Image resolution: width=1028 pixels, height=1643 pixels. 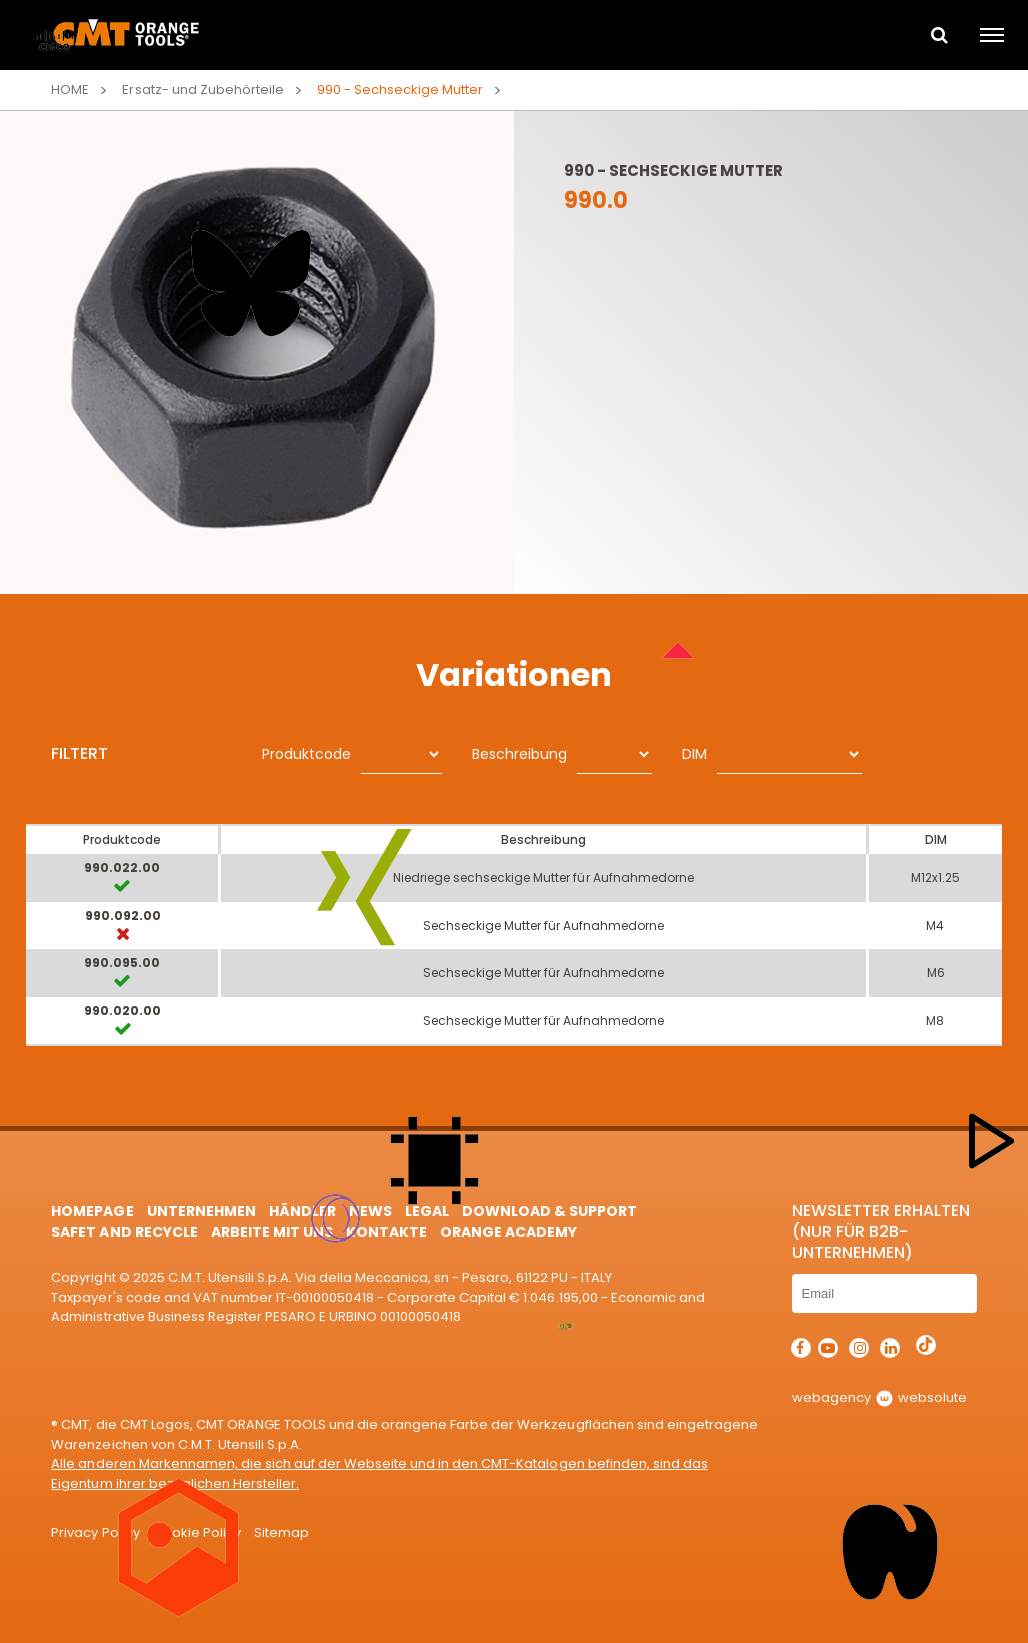 I want to click on Cisco company logo, so click(x=54, y=40).